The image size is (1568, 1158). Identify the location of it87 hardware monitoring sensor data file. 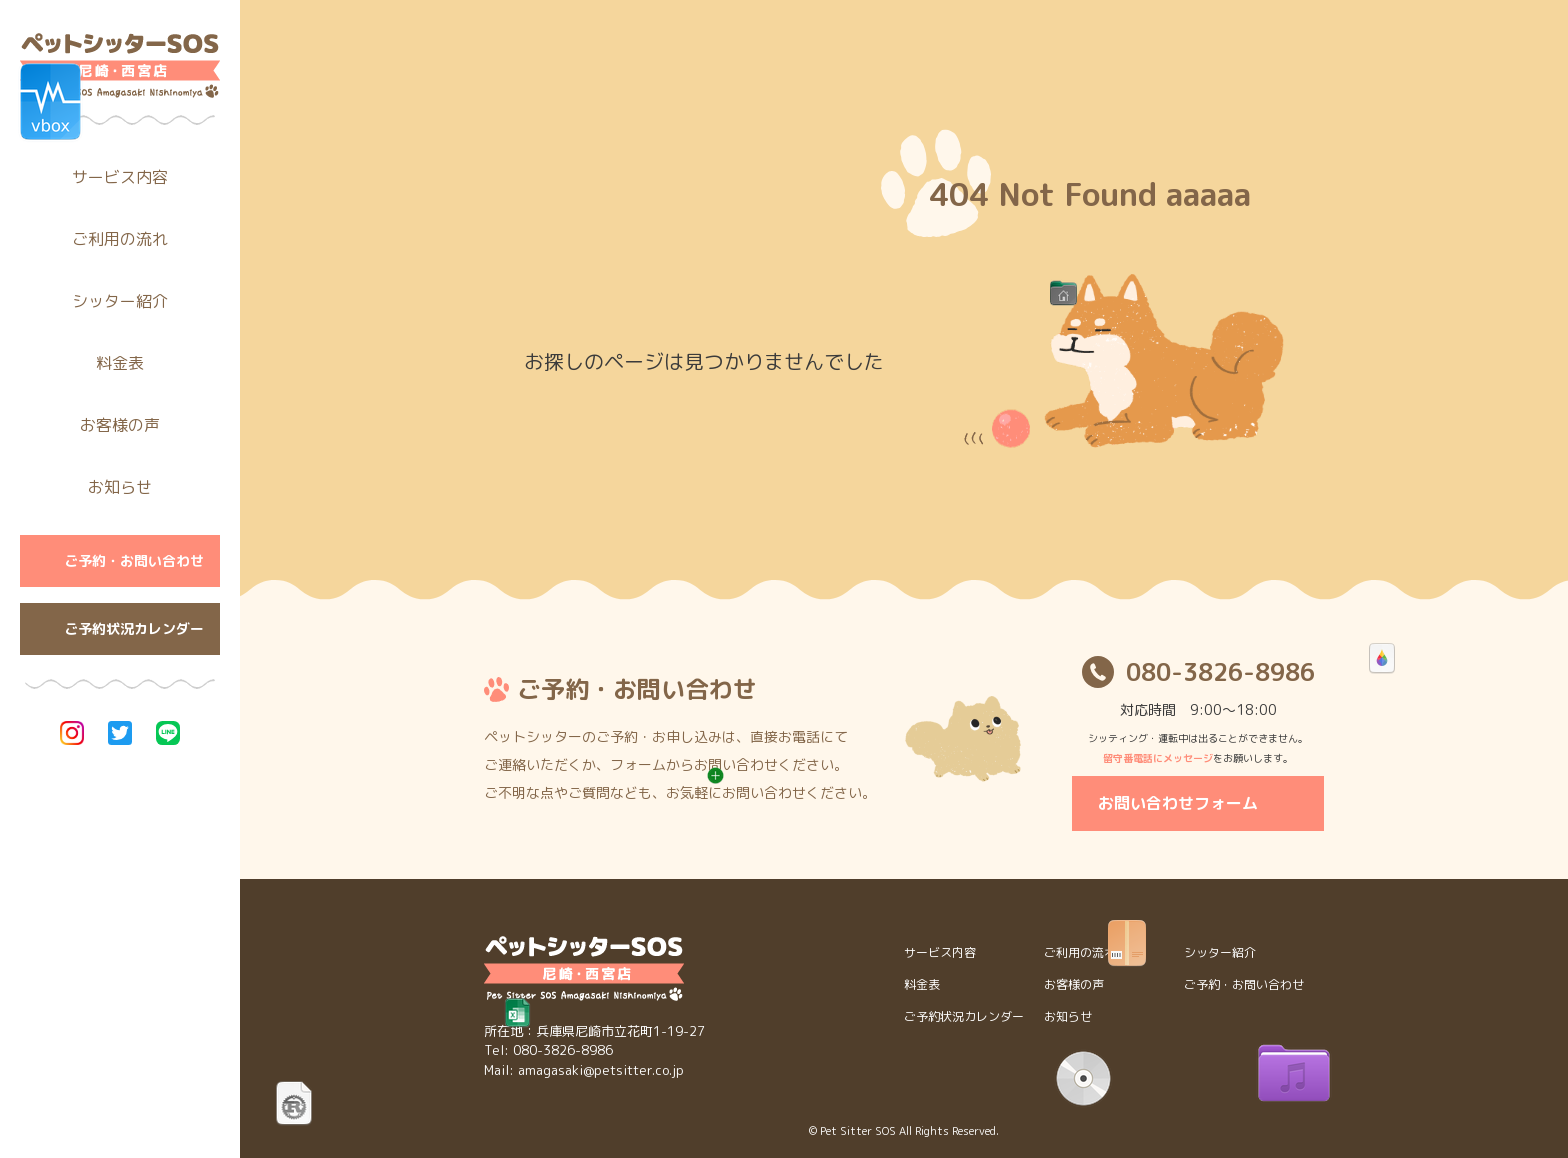
(1382, 658).